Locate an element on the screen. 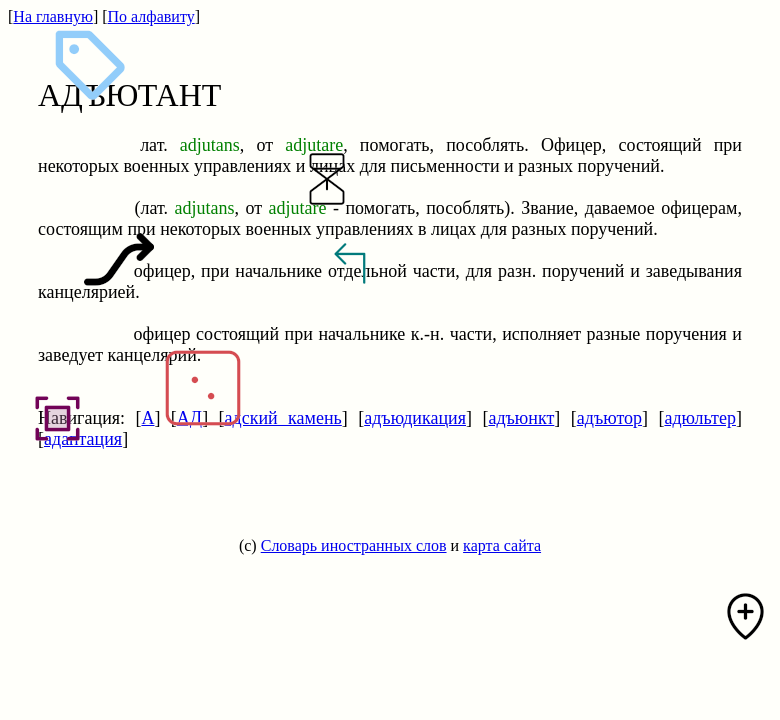 Image resolution: width=780 pixels, height=720 pixels. scan a document or QR code is located at coordinates (57, 418).